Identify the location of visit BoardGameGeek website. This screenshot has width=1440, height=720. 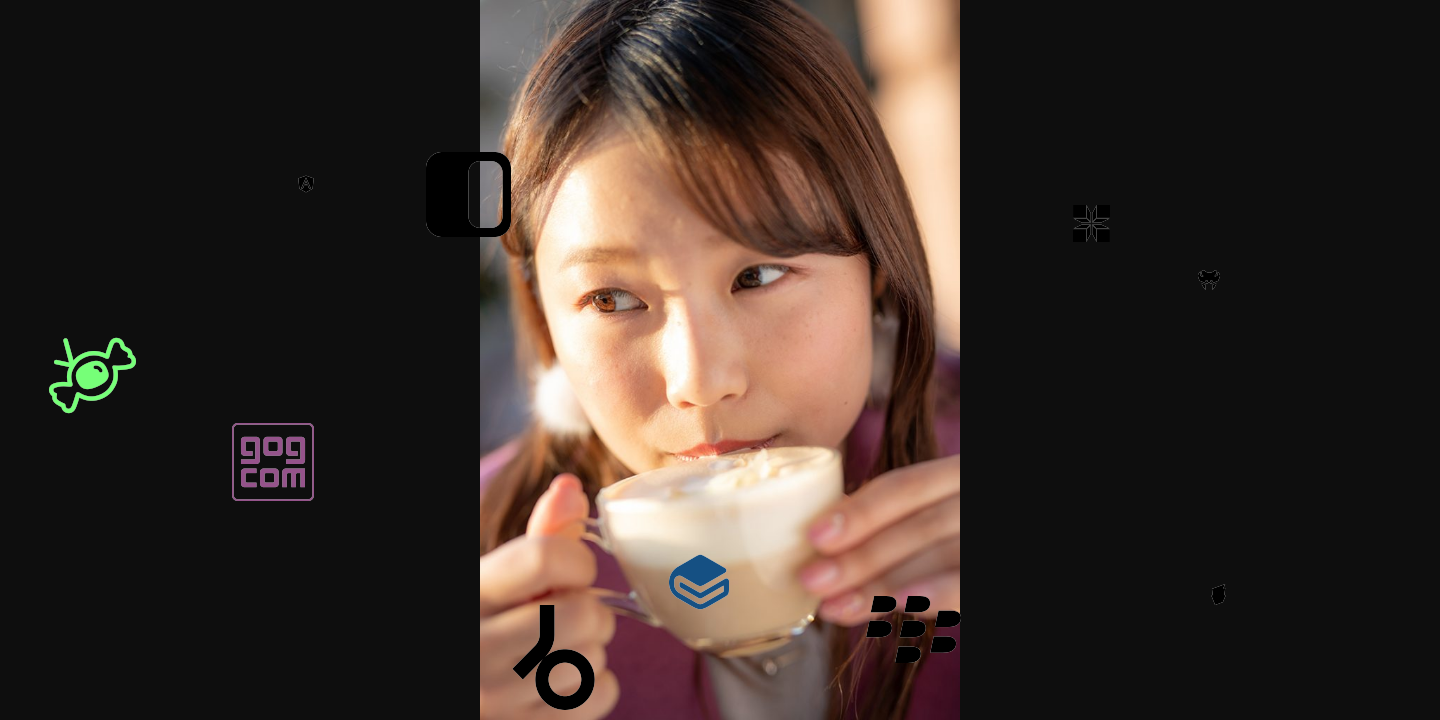
(1218, 594).